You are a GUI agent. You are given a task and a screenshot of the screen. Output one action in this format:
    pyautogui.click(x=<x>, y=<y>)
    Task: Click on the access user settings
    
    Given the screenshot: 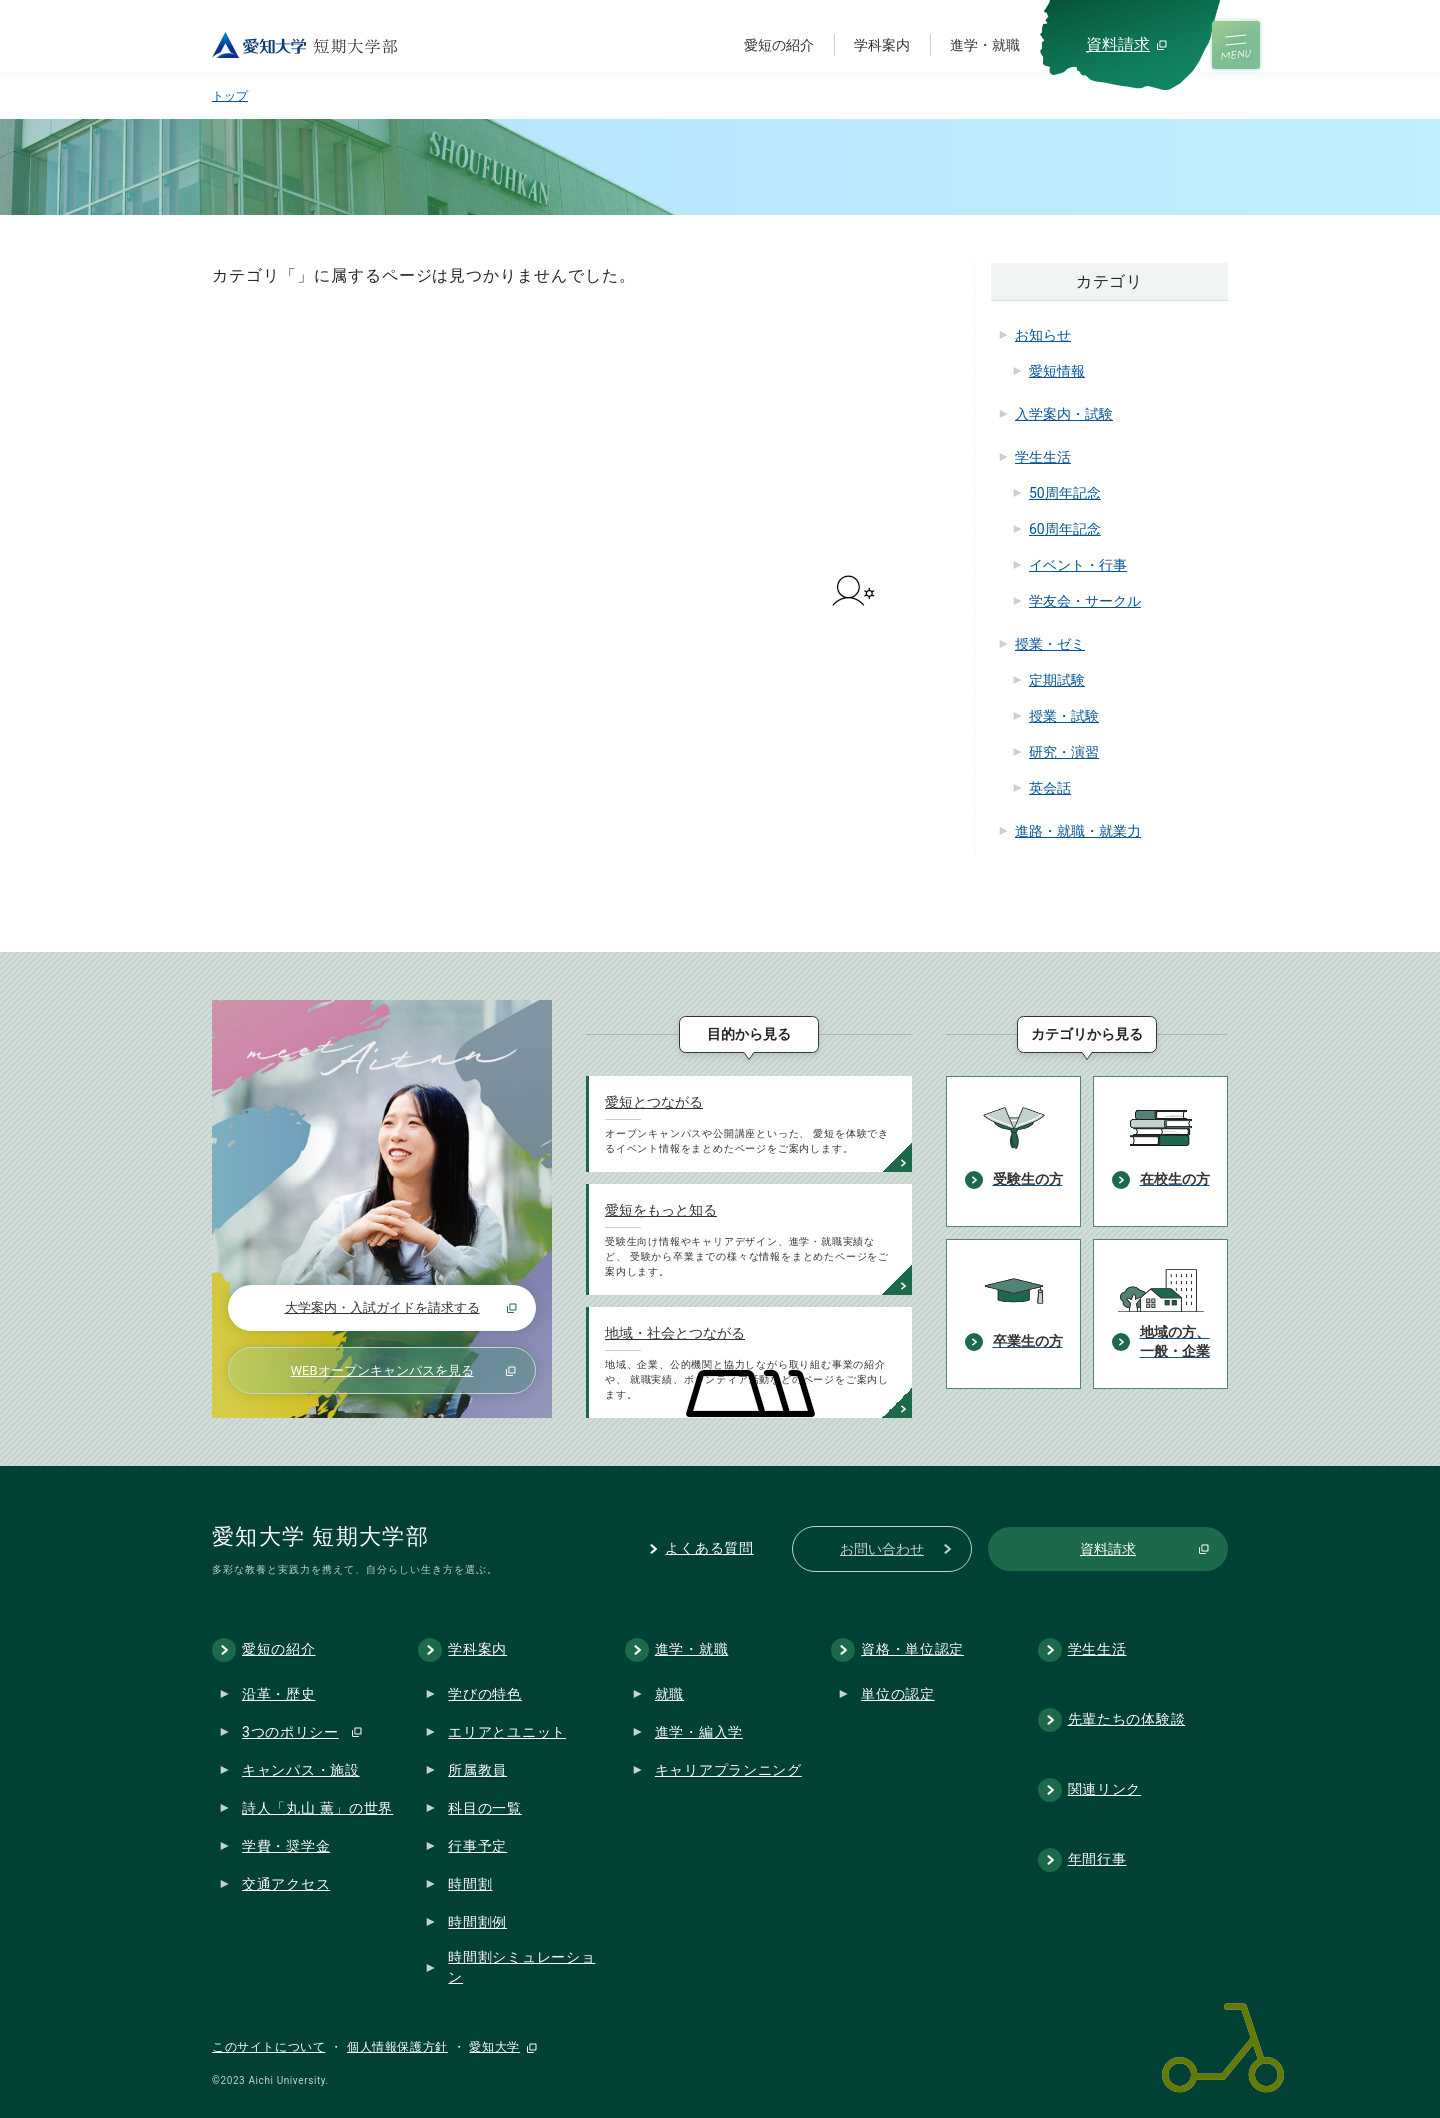 What is the action you would take?
    pyautogui.click(x=852, y=592)
    